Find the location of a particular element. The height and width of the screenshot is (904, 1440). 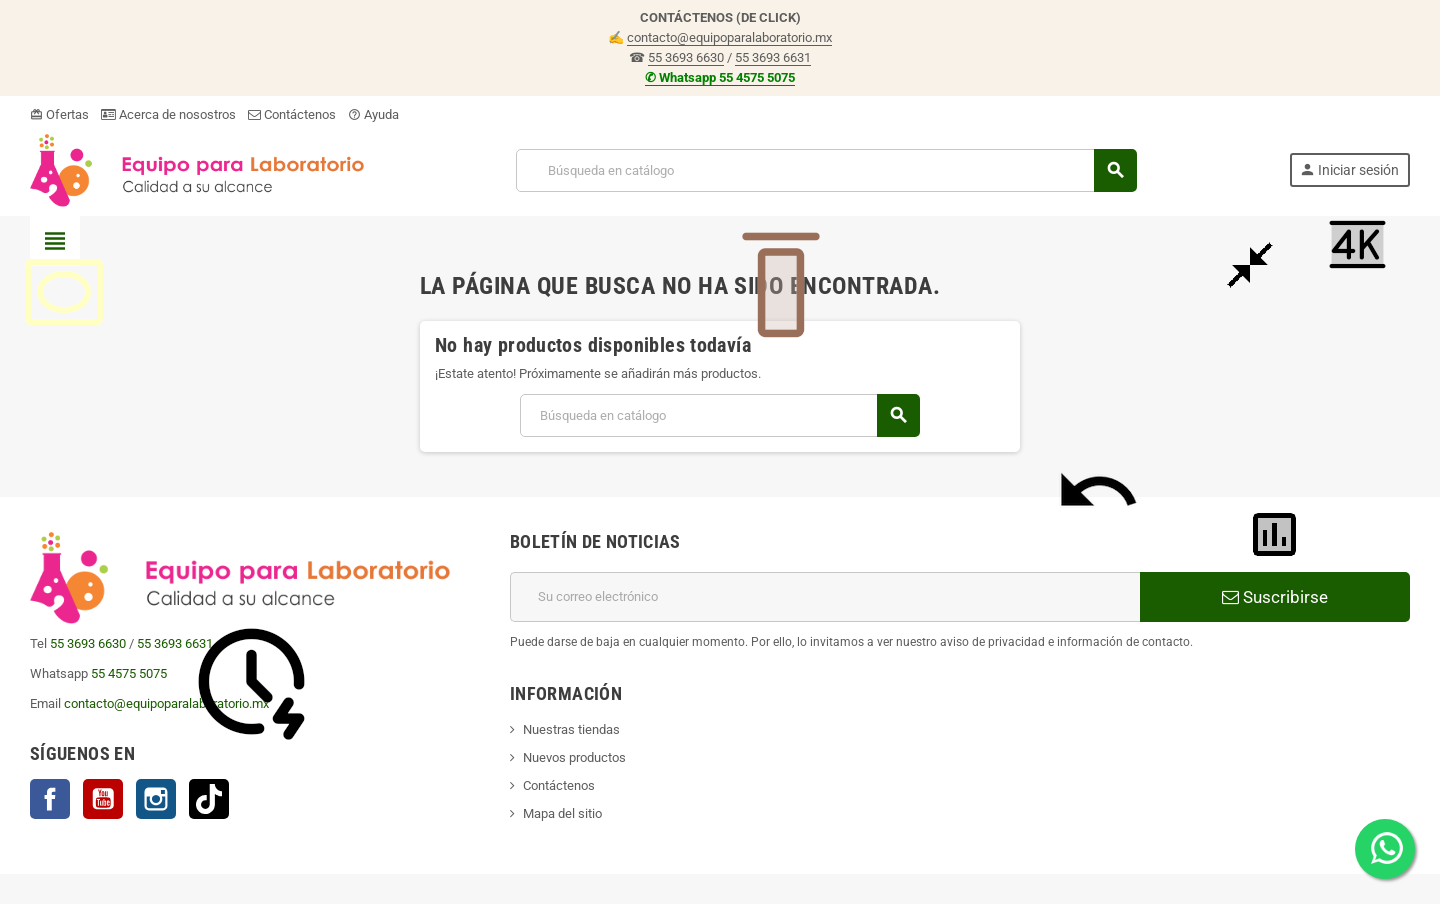

apply vignette effect to photo is located at coordinates (64, 292).